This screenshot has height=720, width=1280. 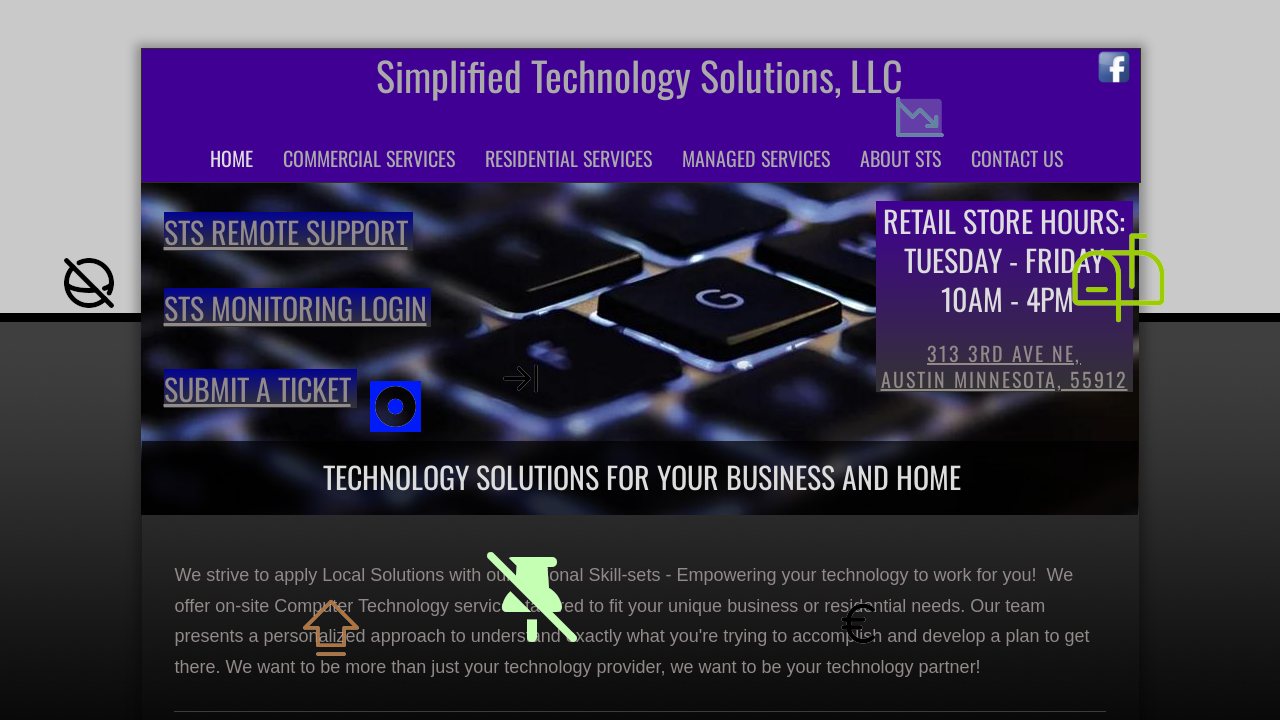 What do you see at coordinates (520, 378) in the screenshot?
I see `move item to the end of a list` at bounding box center [520, 378].